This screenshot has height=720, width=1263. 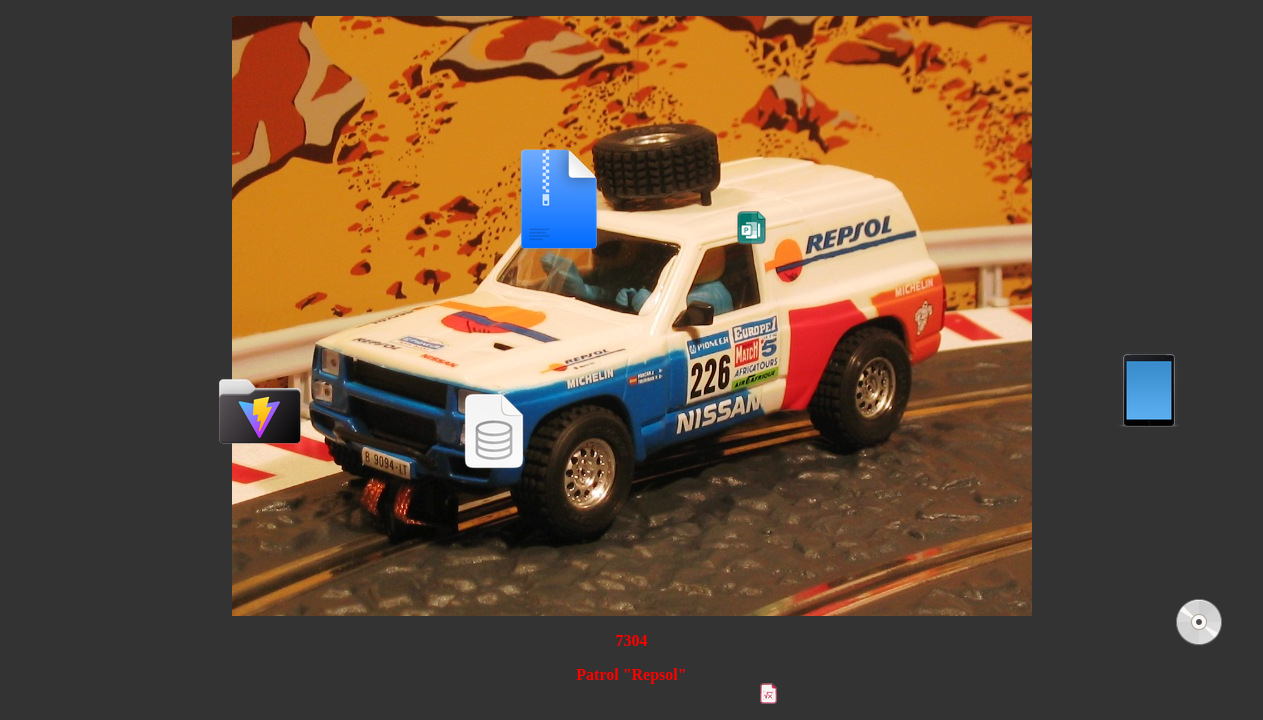 I want to click on libreoffice math formula file, so click(x=768, y=693).